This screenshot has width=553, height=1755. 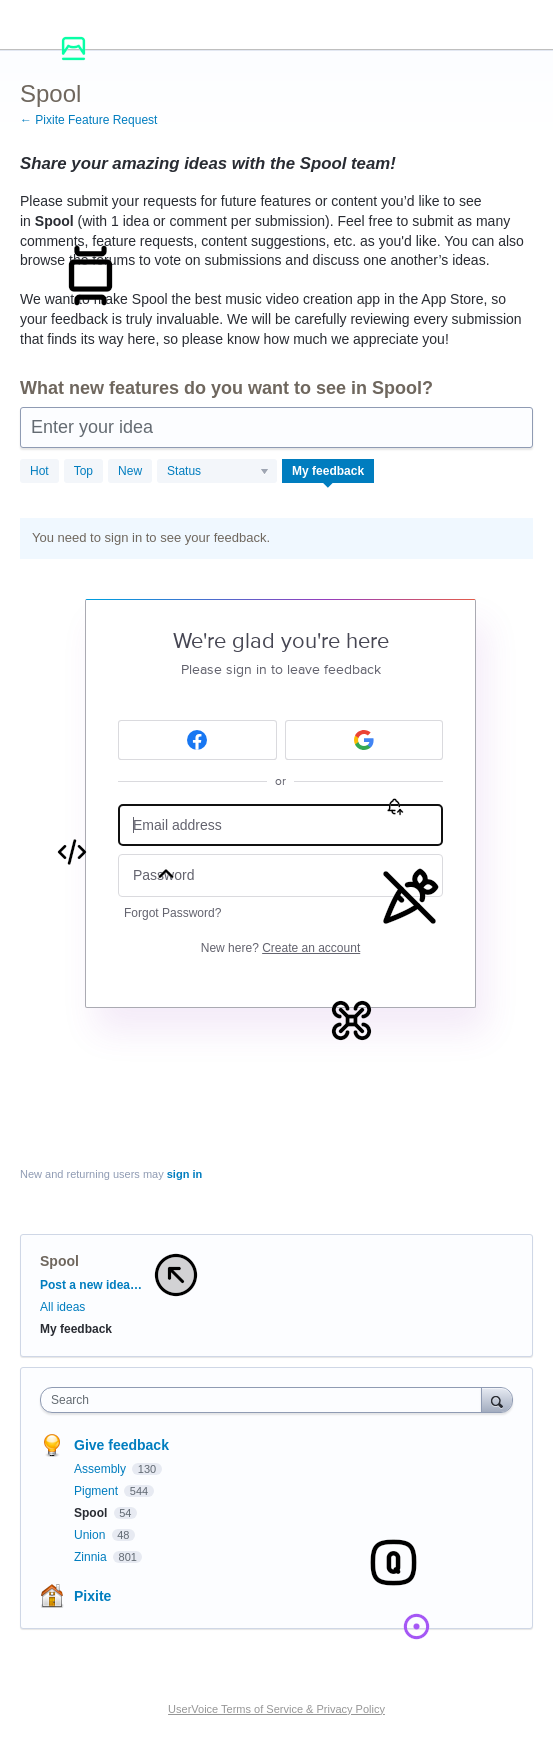 What do you see at coordinates (351, 1020) in the screenshot?
I see `access drone controls` at bounding box center [351, 1020].